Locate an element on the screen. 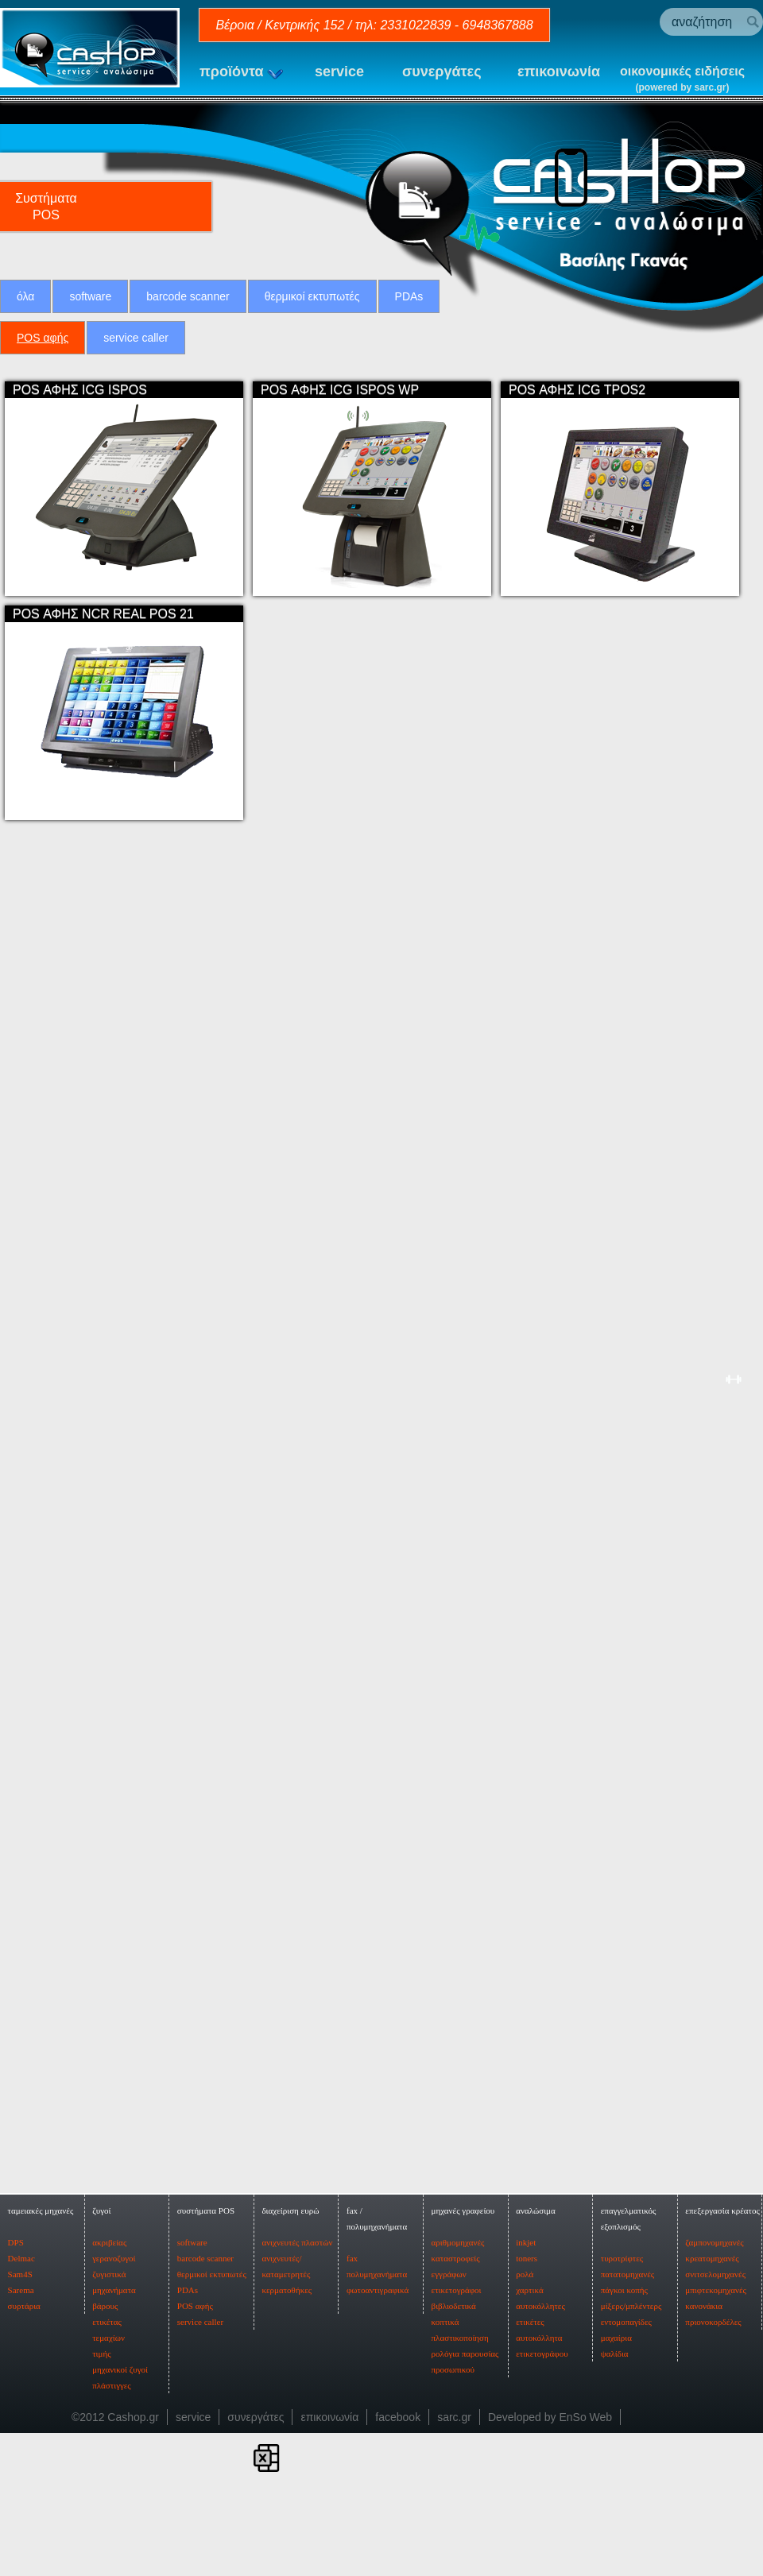  access workout or fitness features is located at coordinates (734, 1379).